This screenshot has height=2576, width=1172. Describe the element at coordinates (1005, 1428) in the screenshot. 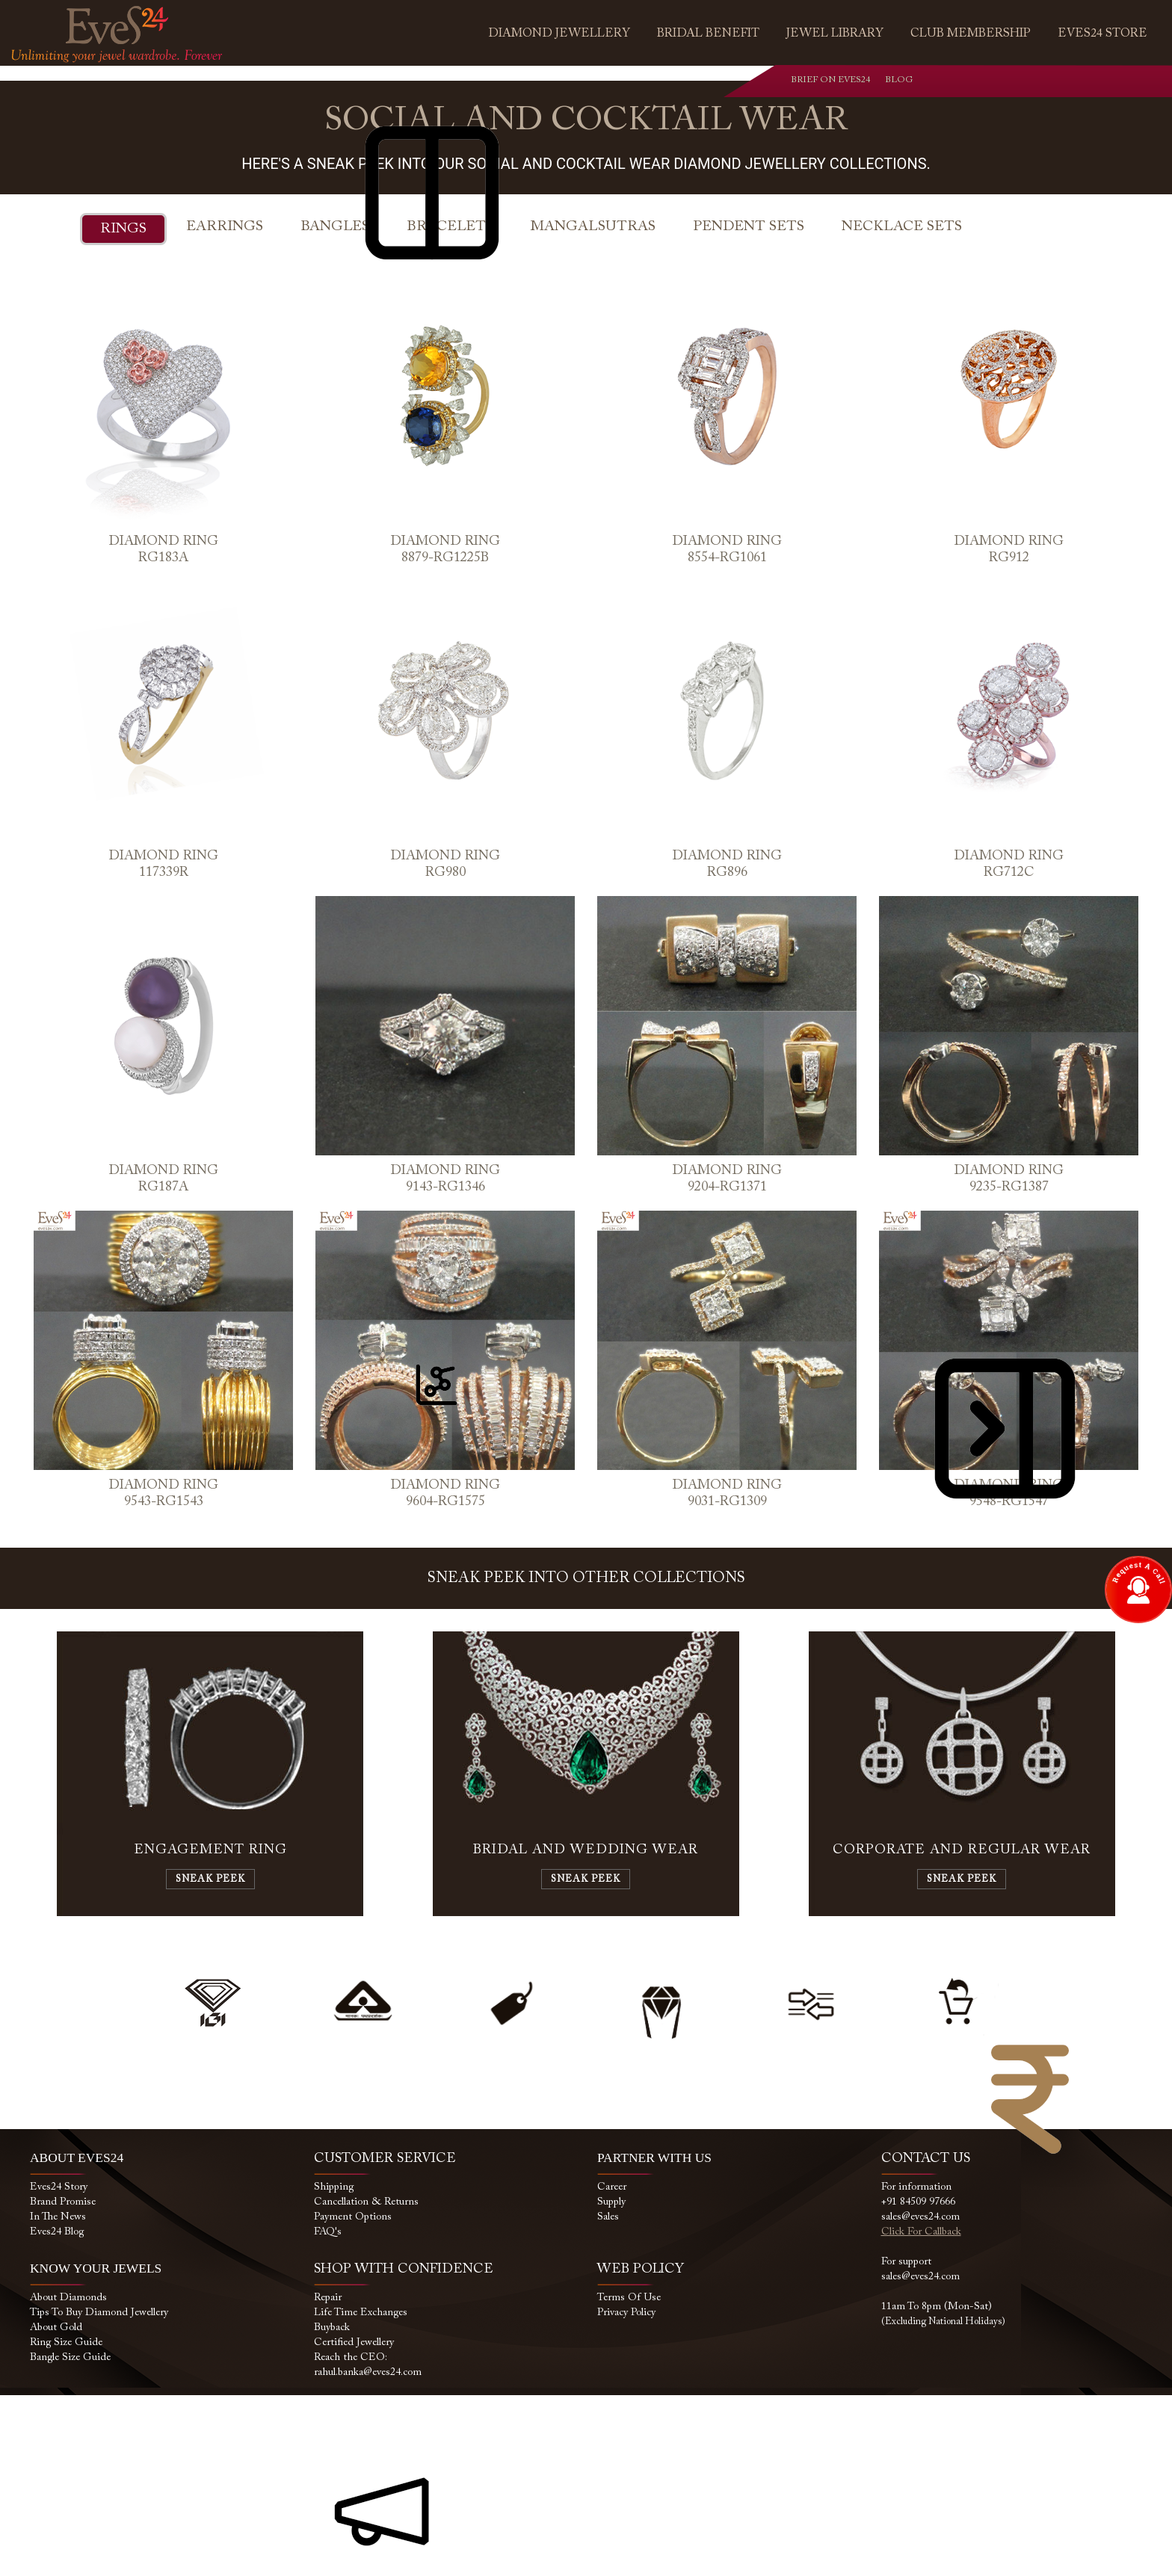

I see `close the right side panel` at that location.